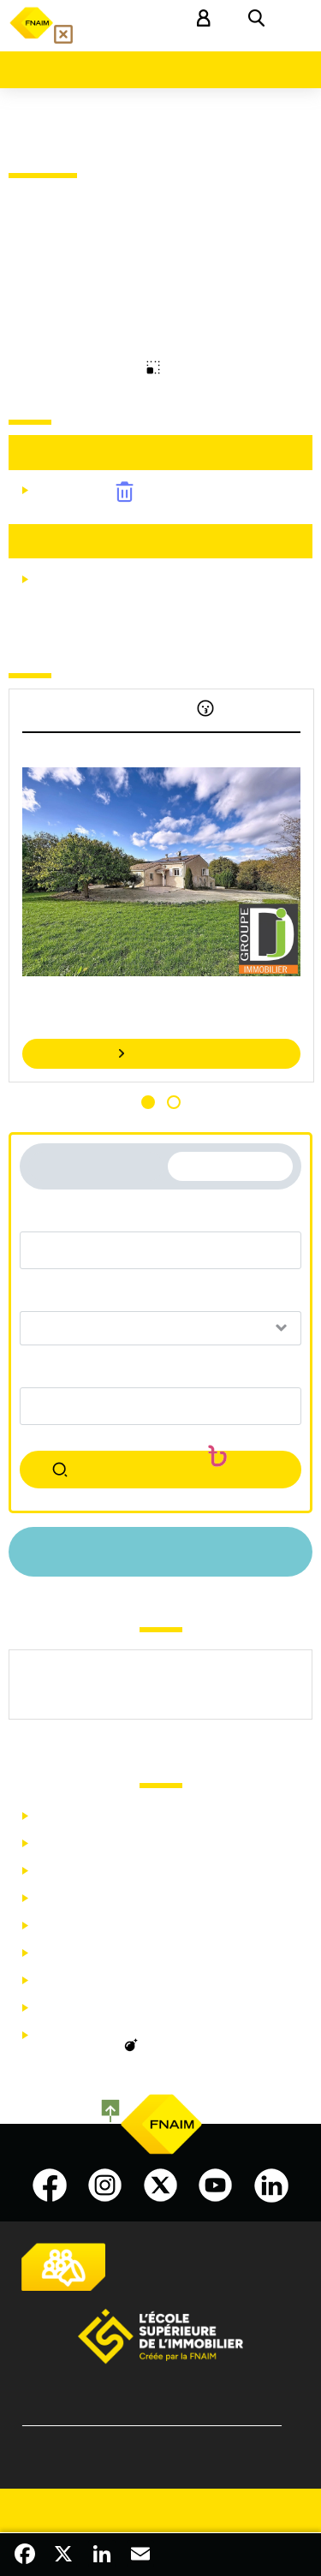 The width and height of the screenshot is (321, 2576). I want to click on align content to bottom-left corner, so click(153, 367).